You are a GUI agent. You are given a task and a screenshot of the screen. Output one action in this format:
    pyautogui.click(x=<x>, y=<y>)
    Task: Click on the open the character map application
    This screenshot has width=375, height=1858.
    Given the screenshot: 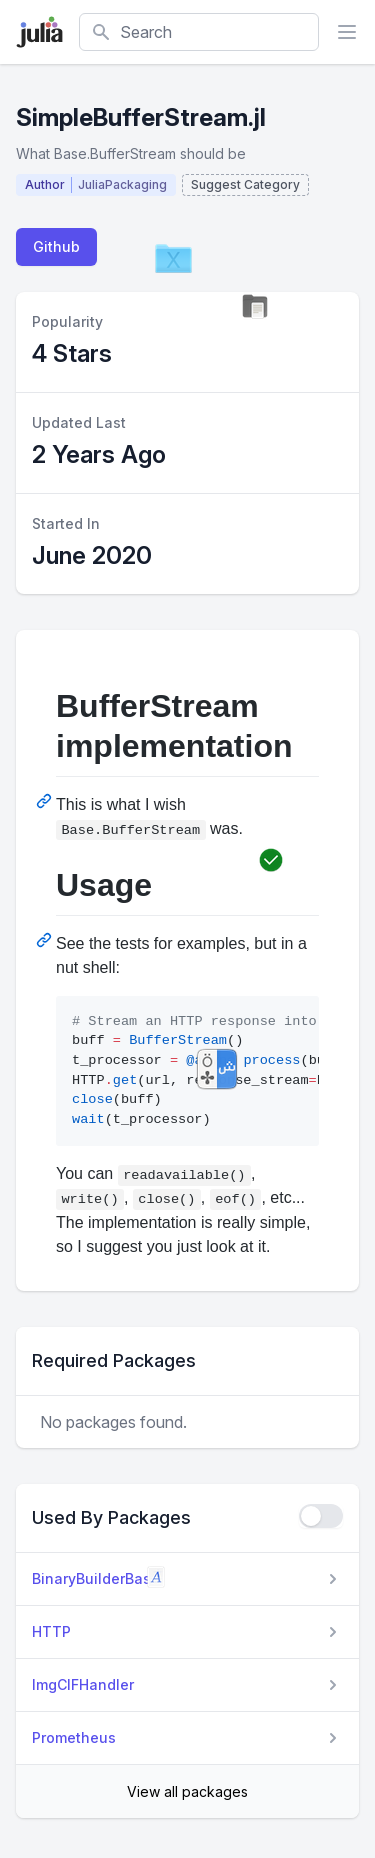 What is the action you would take?
    pyautogui.click(x=217, y=1069)
    